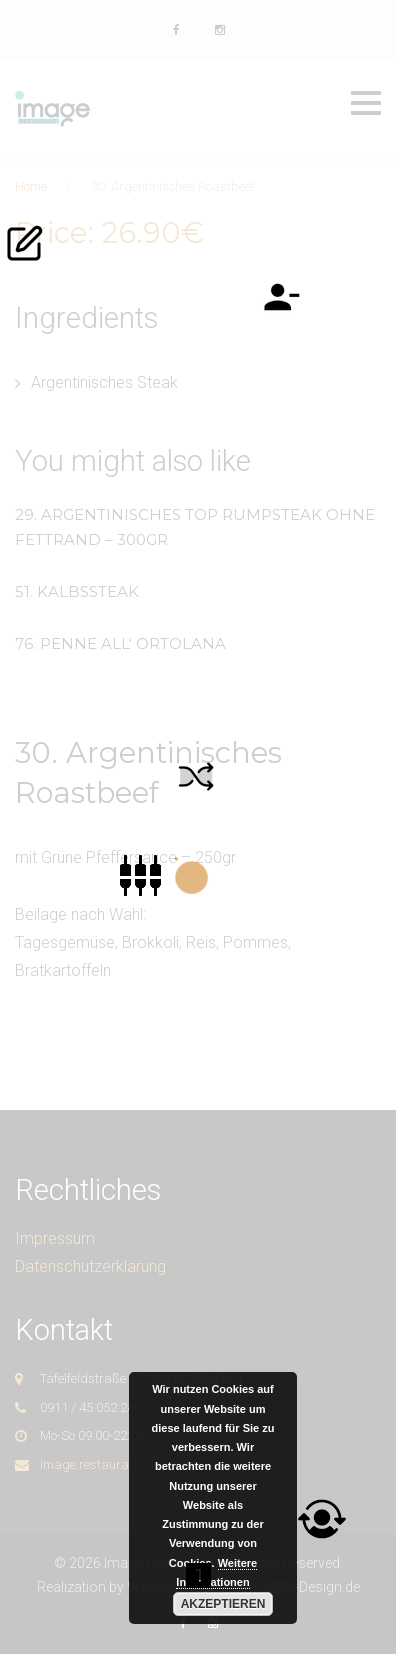 This screenshot has width=396, height=1654. Describe the element at coordinates (198, 1575) in the screenshot. I see `select option one or first item` at that location.